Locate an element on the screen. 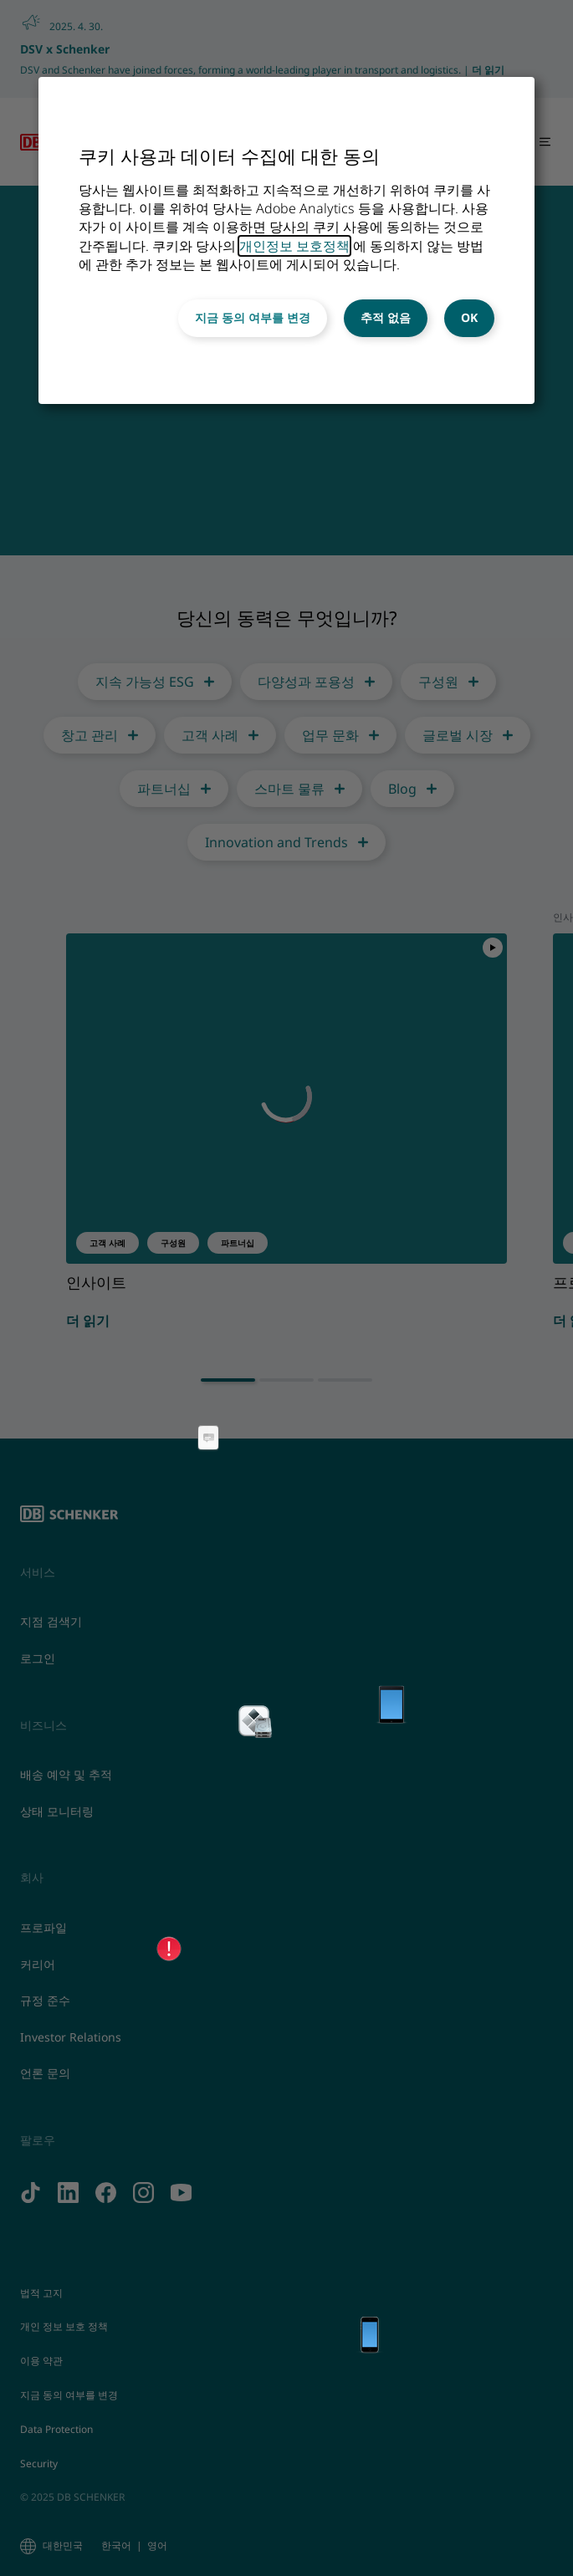 The width and height of the screenshot is (573, 2576). launch boot camp assistant to install windows on your mac is located at coordinates (253, 1720).